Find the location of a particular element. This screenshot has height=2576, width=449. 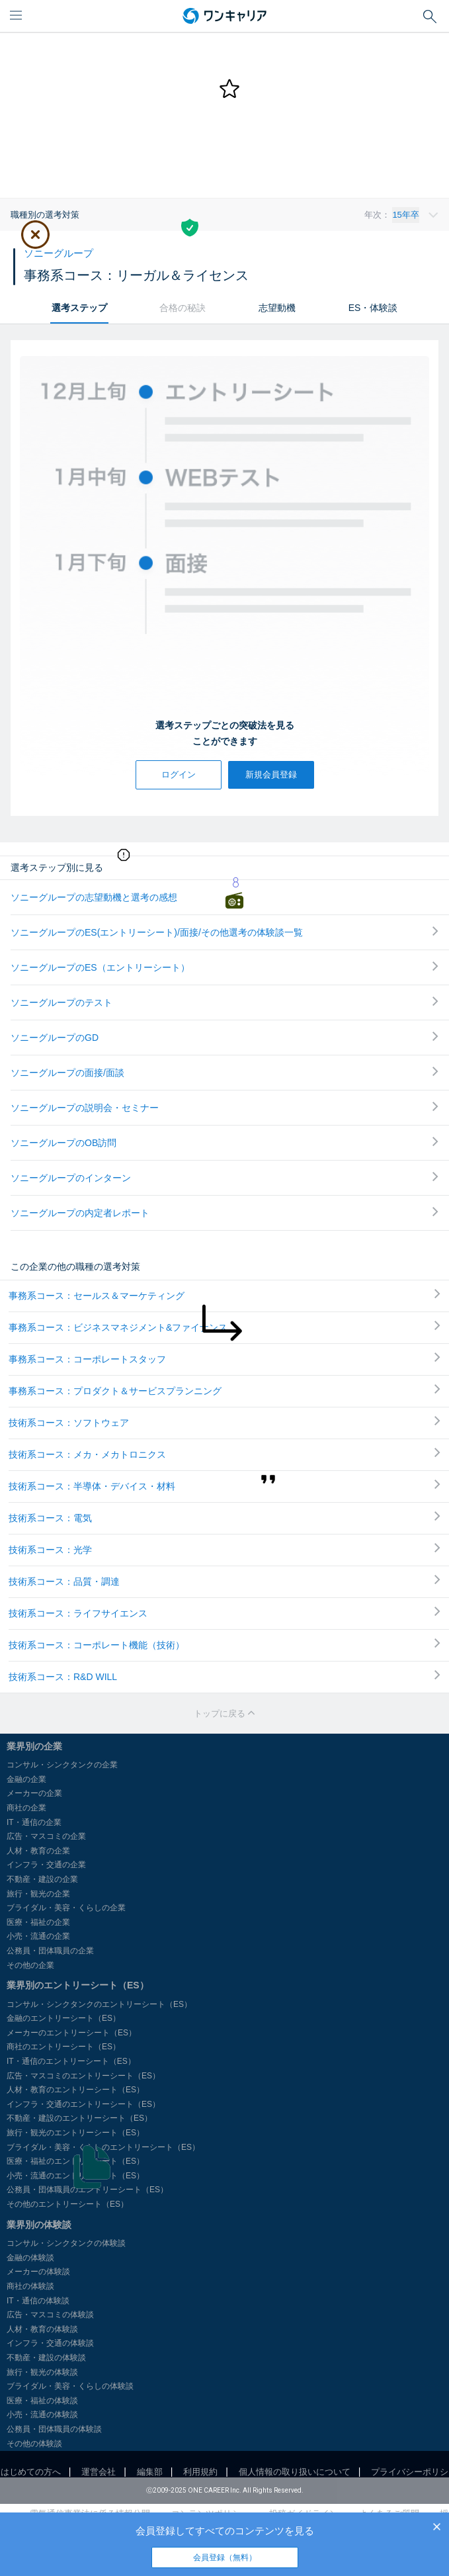

close or dismiss a dialog is located at coordinates (35, 234).